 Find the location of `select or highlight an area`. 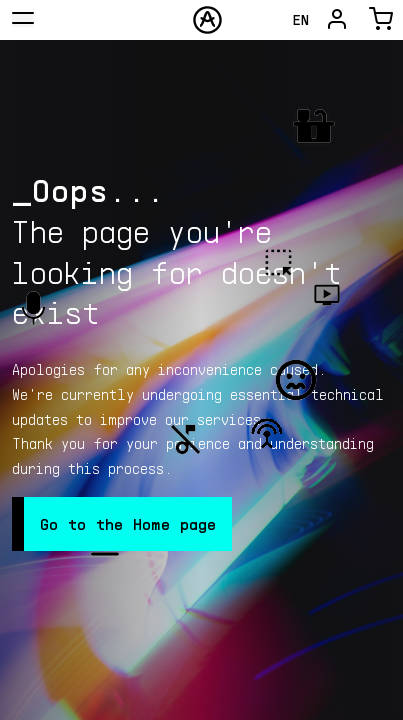

select or highlight an area is located at coordinates (278, 262).